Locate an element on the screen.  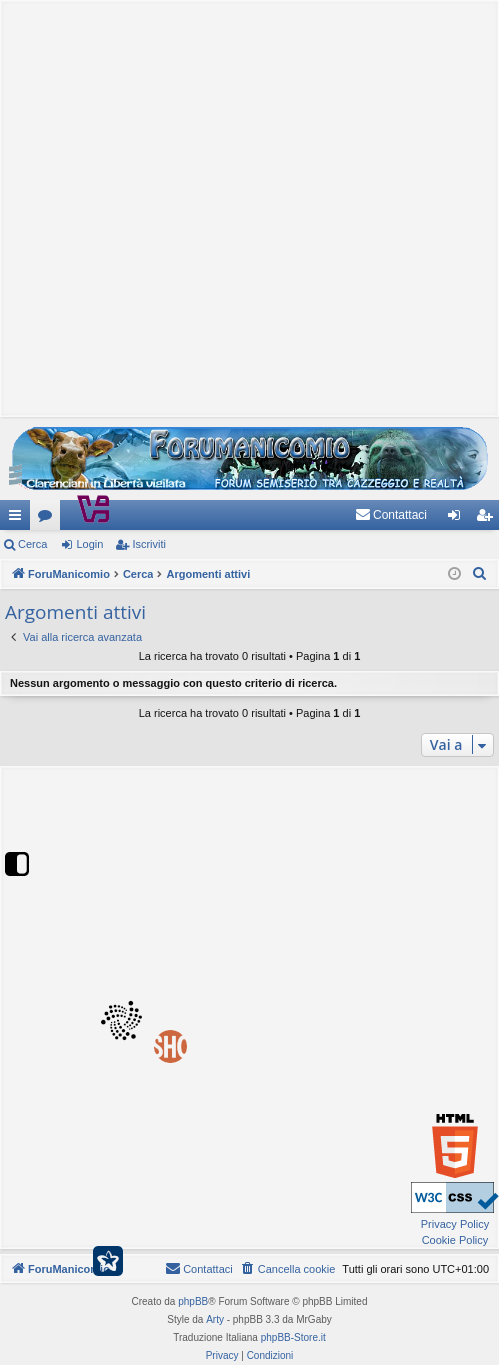
IOTA cryptocurrency logo is located at coordinates (121, 1020).